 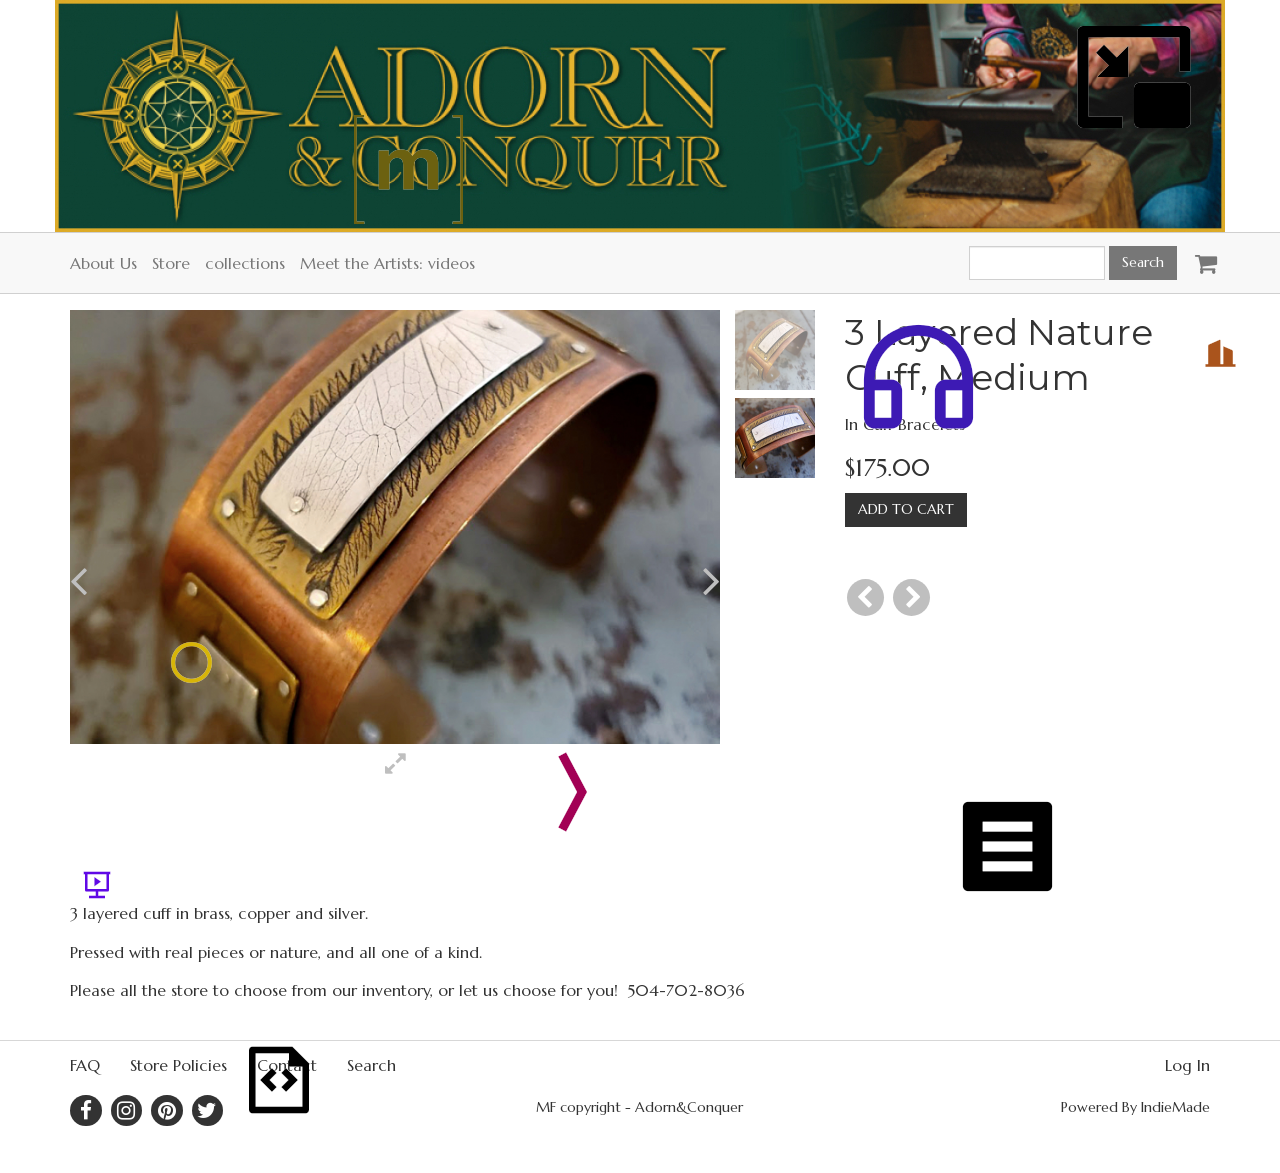 What do you see at coordinates (1007, 846) in the screenshot?
I see `switch to horizontal layout view` at bounding box center [1007, 846].